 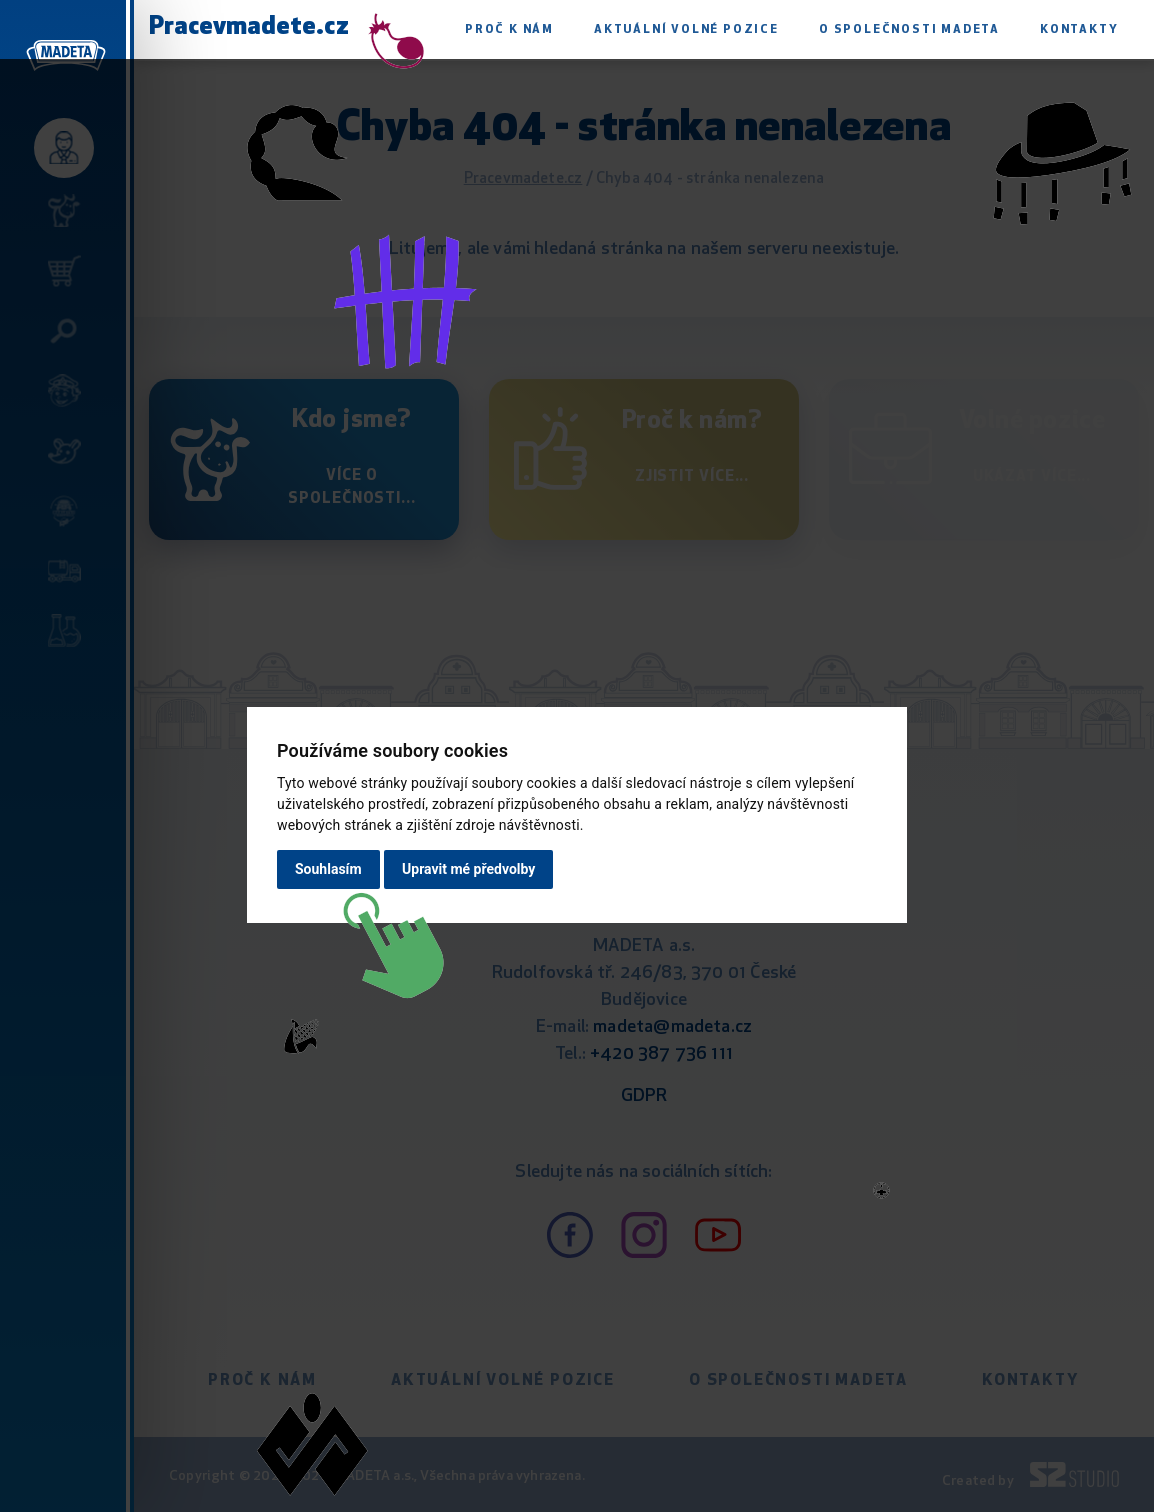 I want to click on represents a farming or agriculture category, so click(x=301, y=1036).